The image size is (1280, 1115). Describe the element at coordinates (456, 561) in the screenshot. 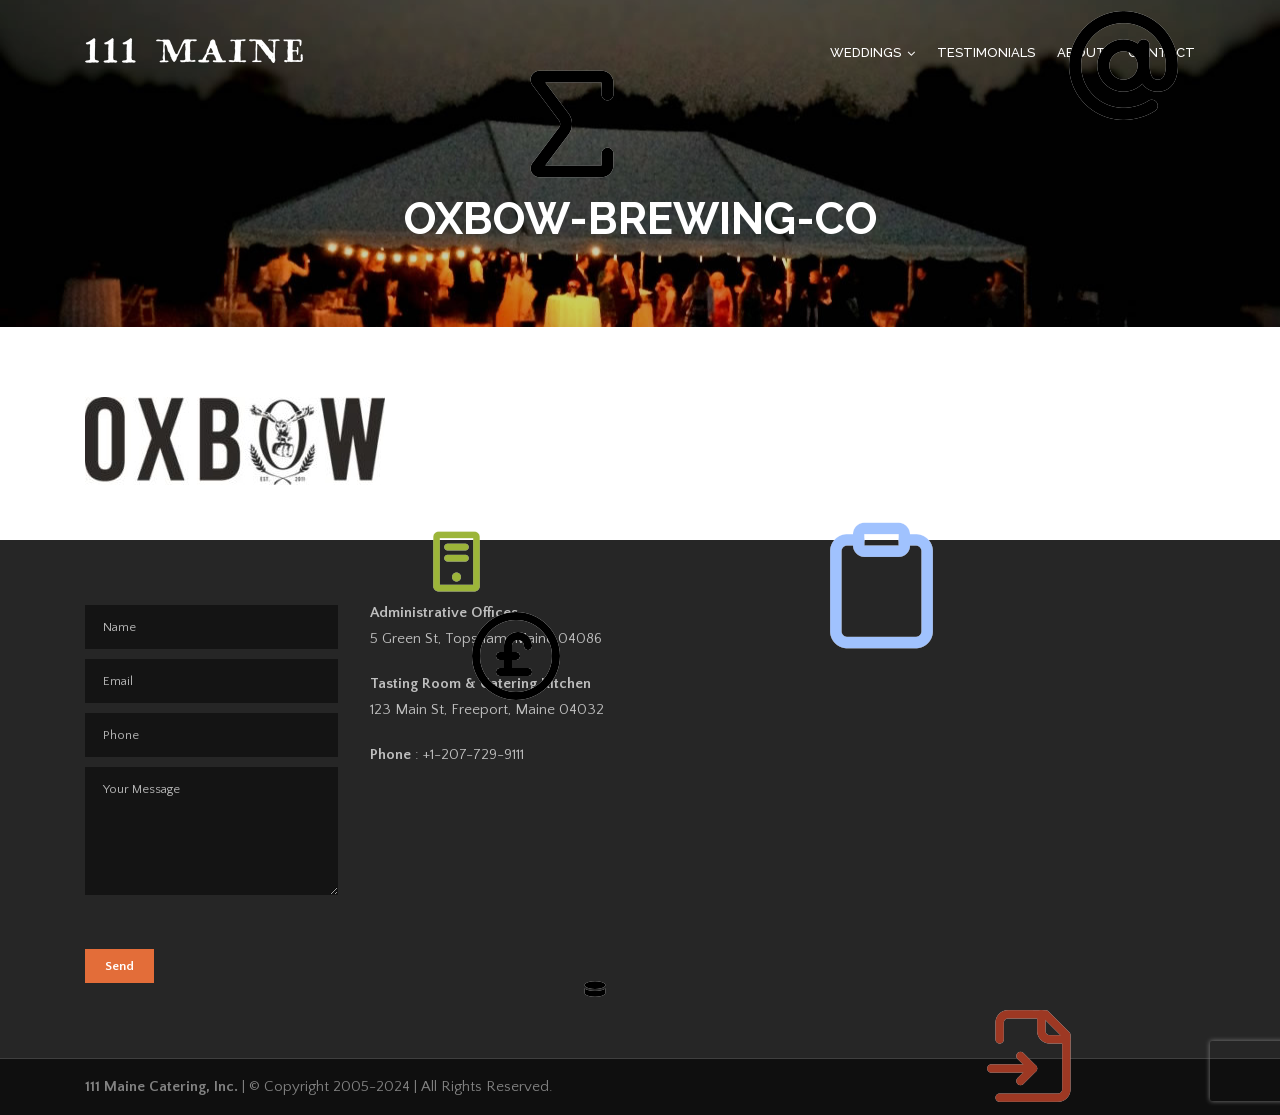

I see `access server or desktop computer settings` at that location.